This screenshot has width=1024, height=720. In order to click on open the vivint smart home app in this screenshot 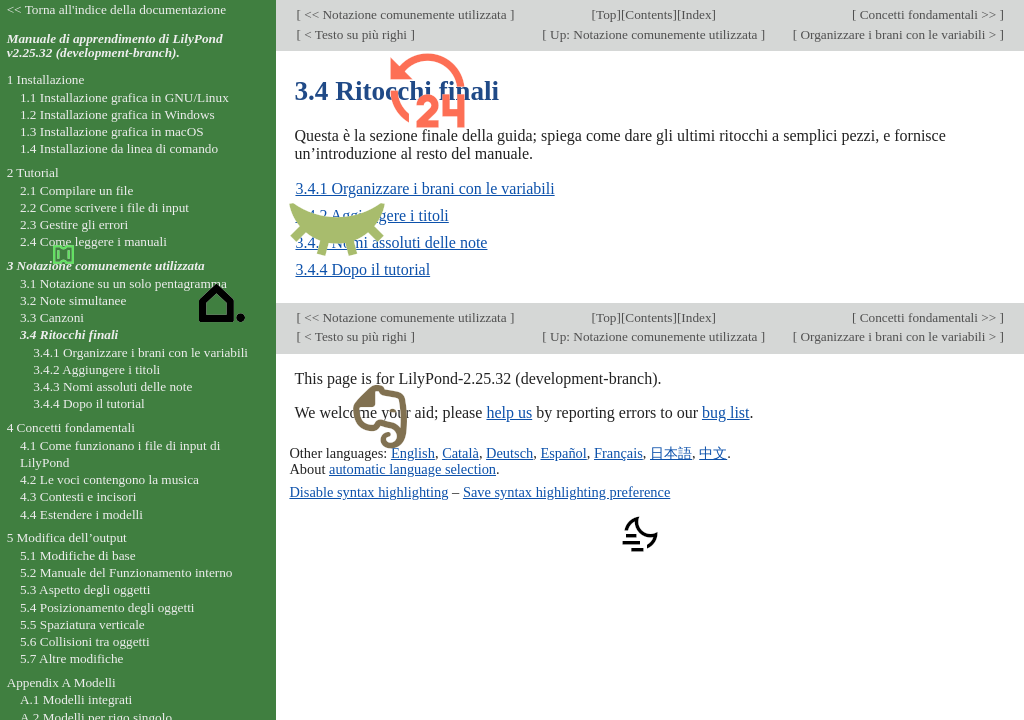, I will do `click(222, 303)`.